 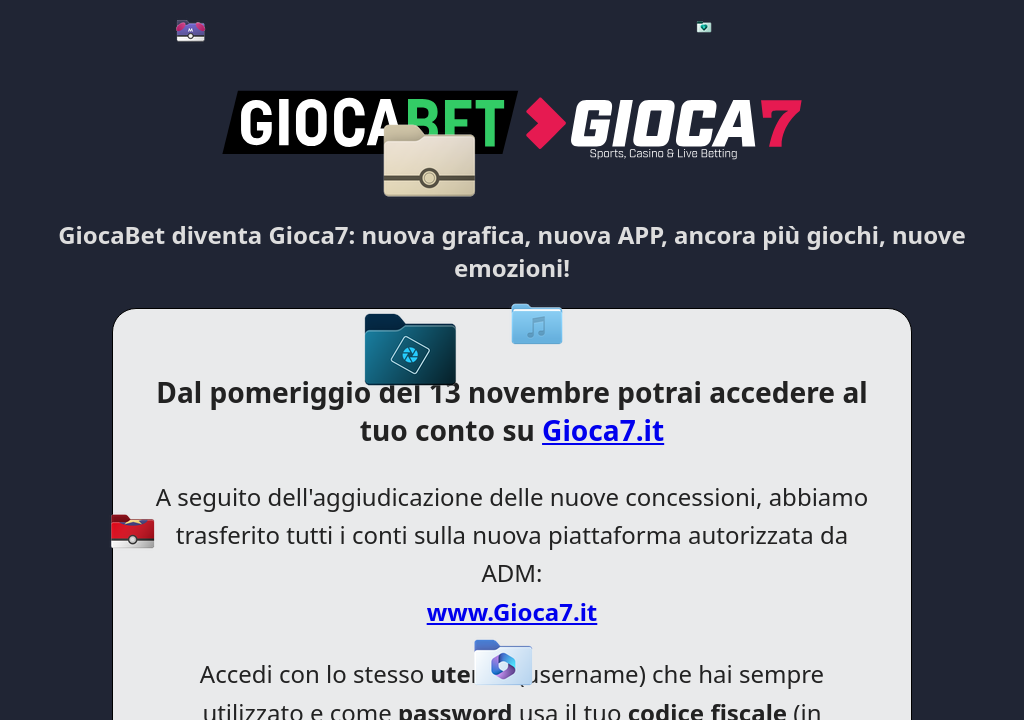 I want to click on open your music folder, so click(x=537, y=324).